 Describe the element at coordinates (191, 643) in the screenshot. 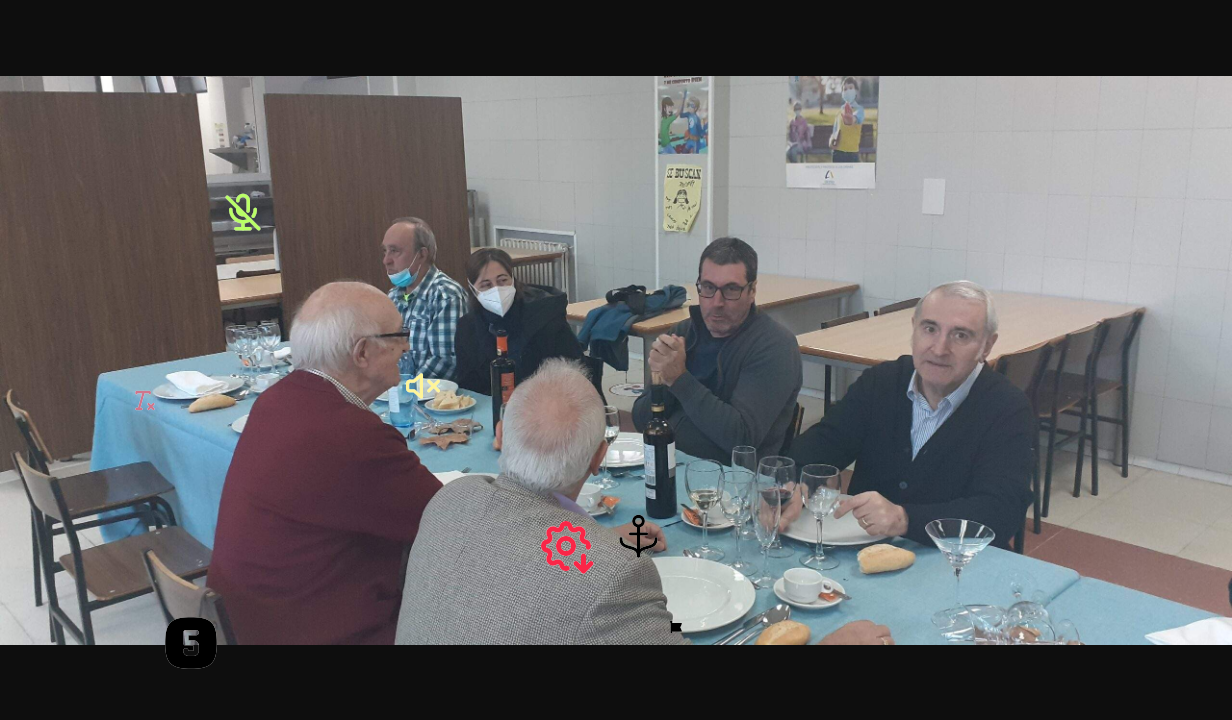

I see `indicates step 5 in a numbered sequence` at that location.